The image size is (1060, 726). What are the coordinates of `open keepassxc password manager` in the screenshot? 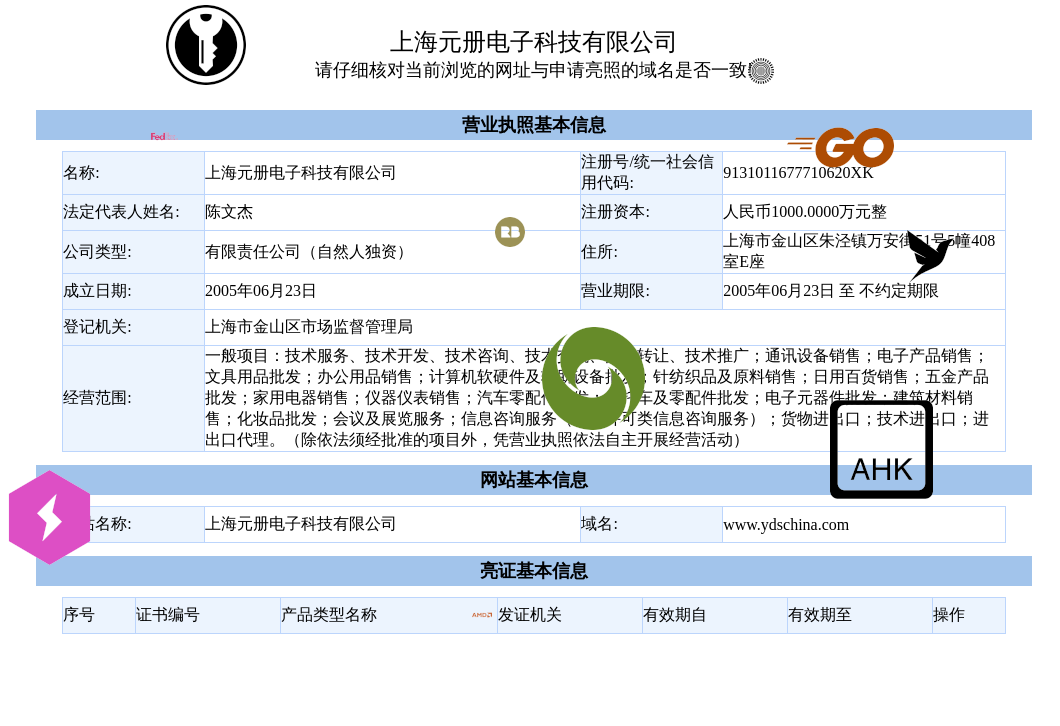 It's located at (206, 45).